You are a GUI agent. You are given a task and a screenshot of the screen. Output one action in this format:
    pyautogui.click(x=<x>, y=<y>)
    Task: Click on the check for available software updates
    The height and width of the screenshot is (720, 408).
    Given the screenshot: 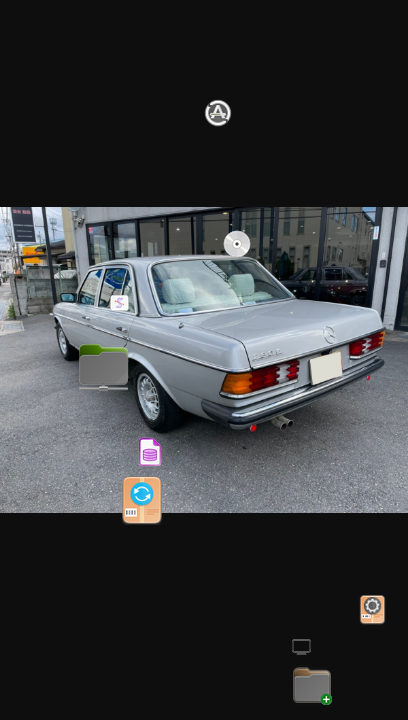 What is the action you would take?
    pyautogui.click(x=218, y=113)
    